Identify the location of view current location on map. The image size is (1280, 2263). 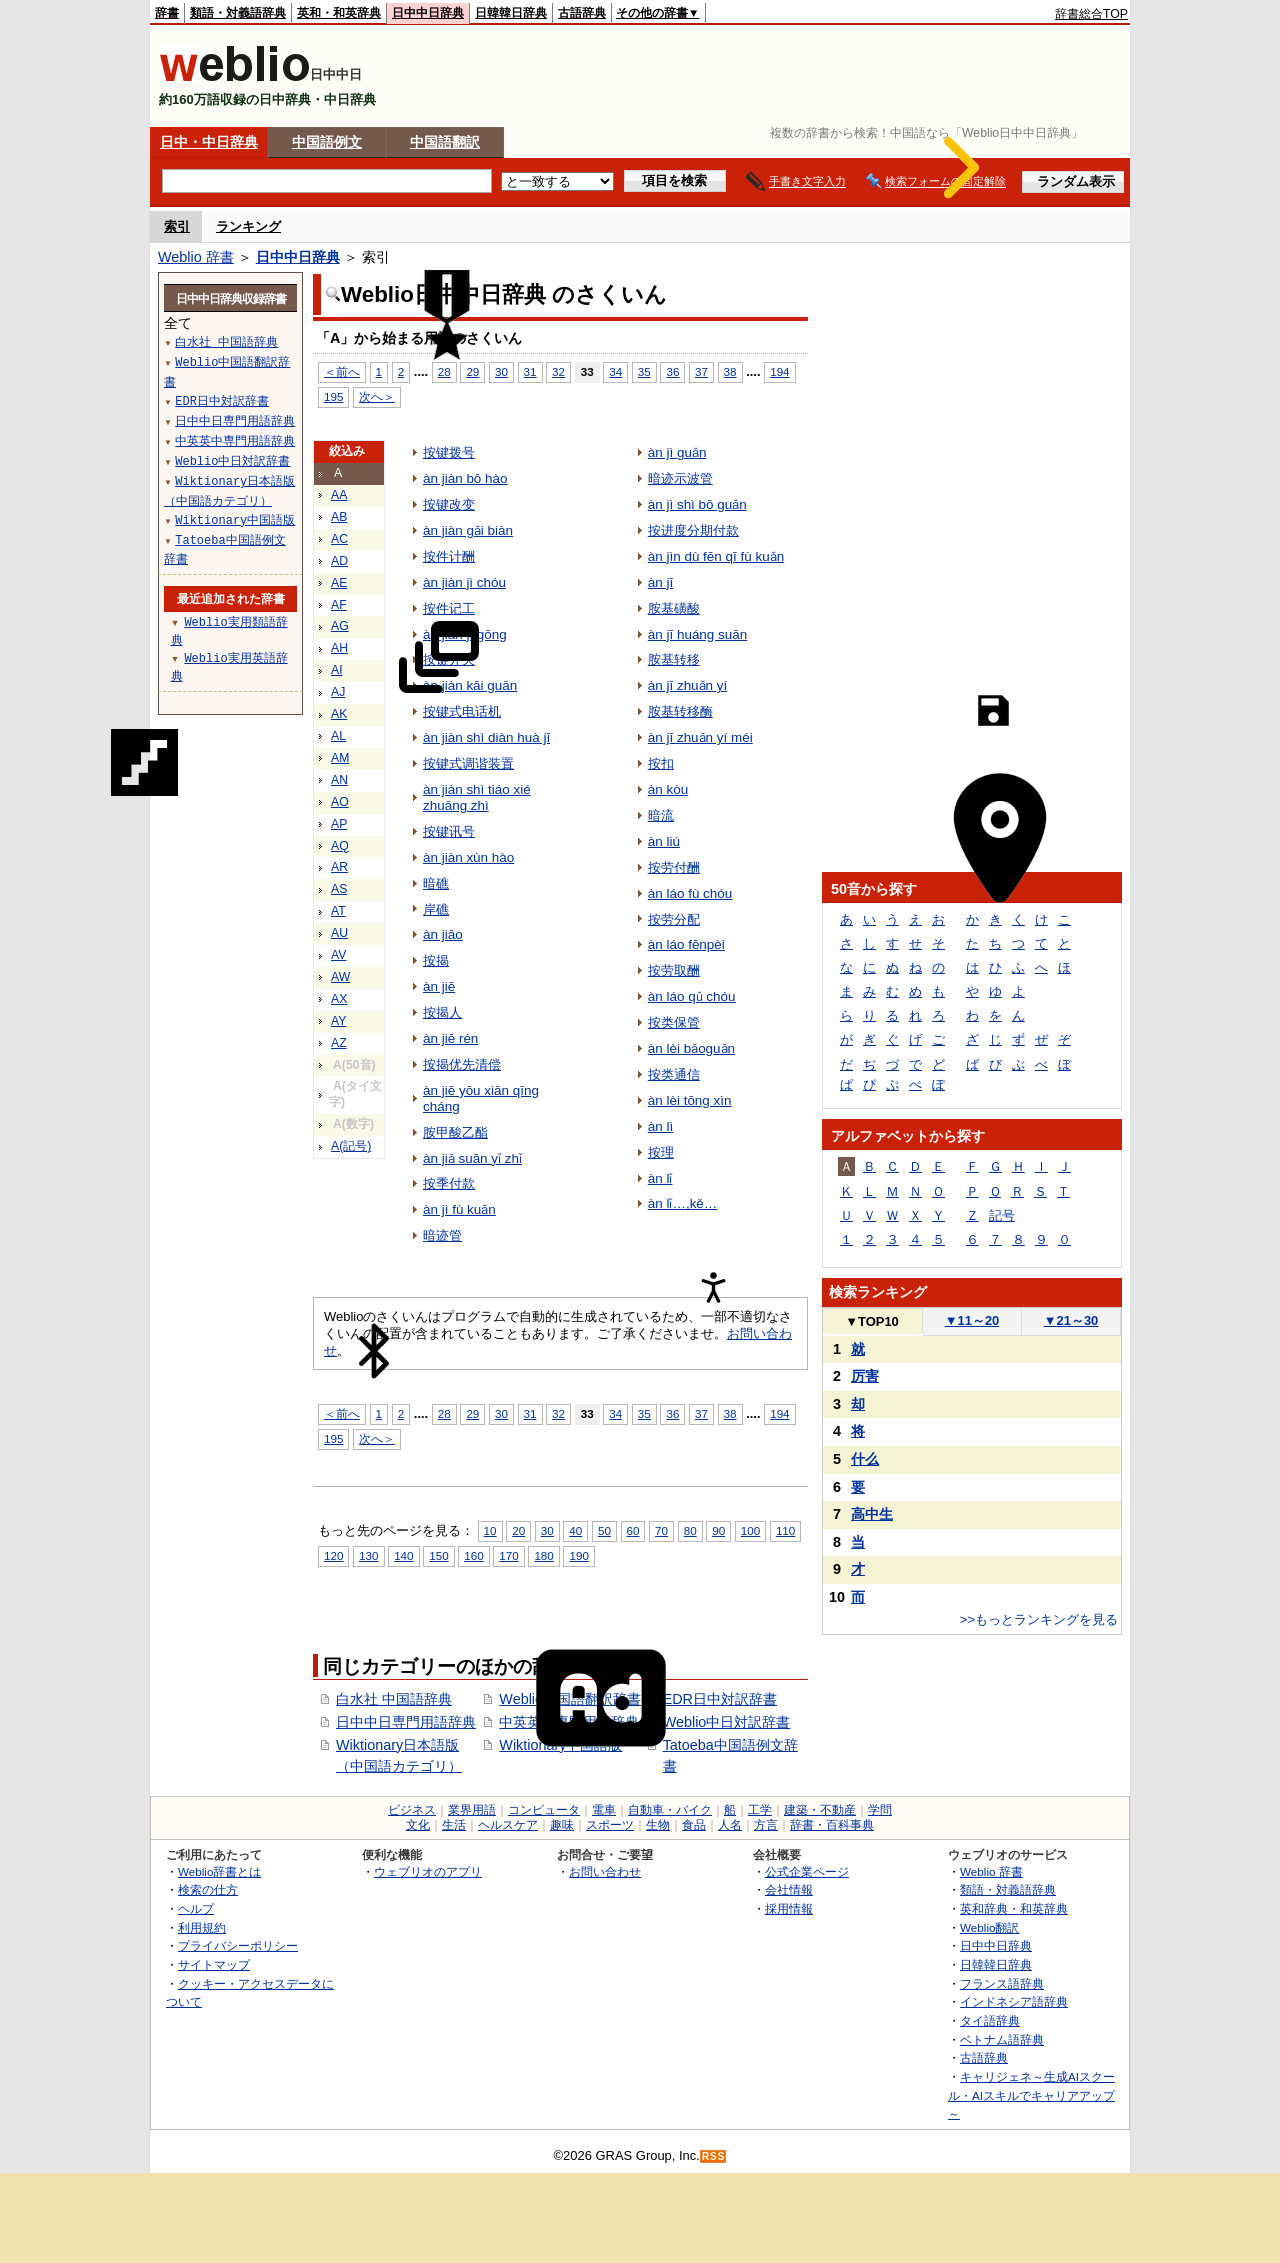
(1000, 838).